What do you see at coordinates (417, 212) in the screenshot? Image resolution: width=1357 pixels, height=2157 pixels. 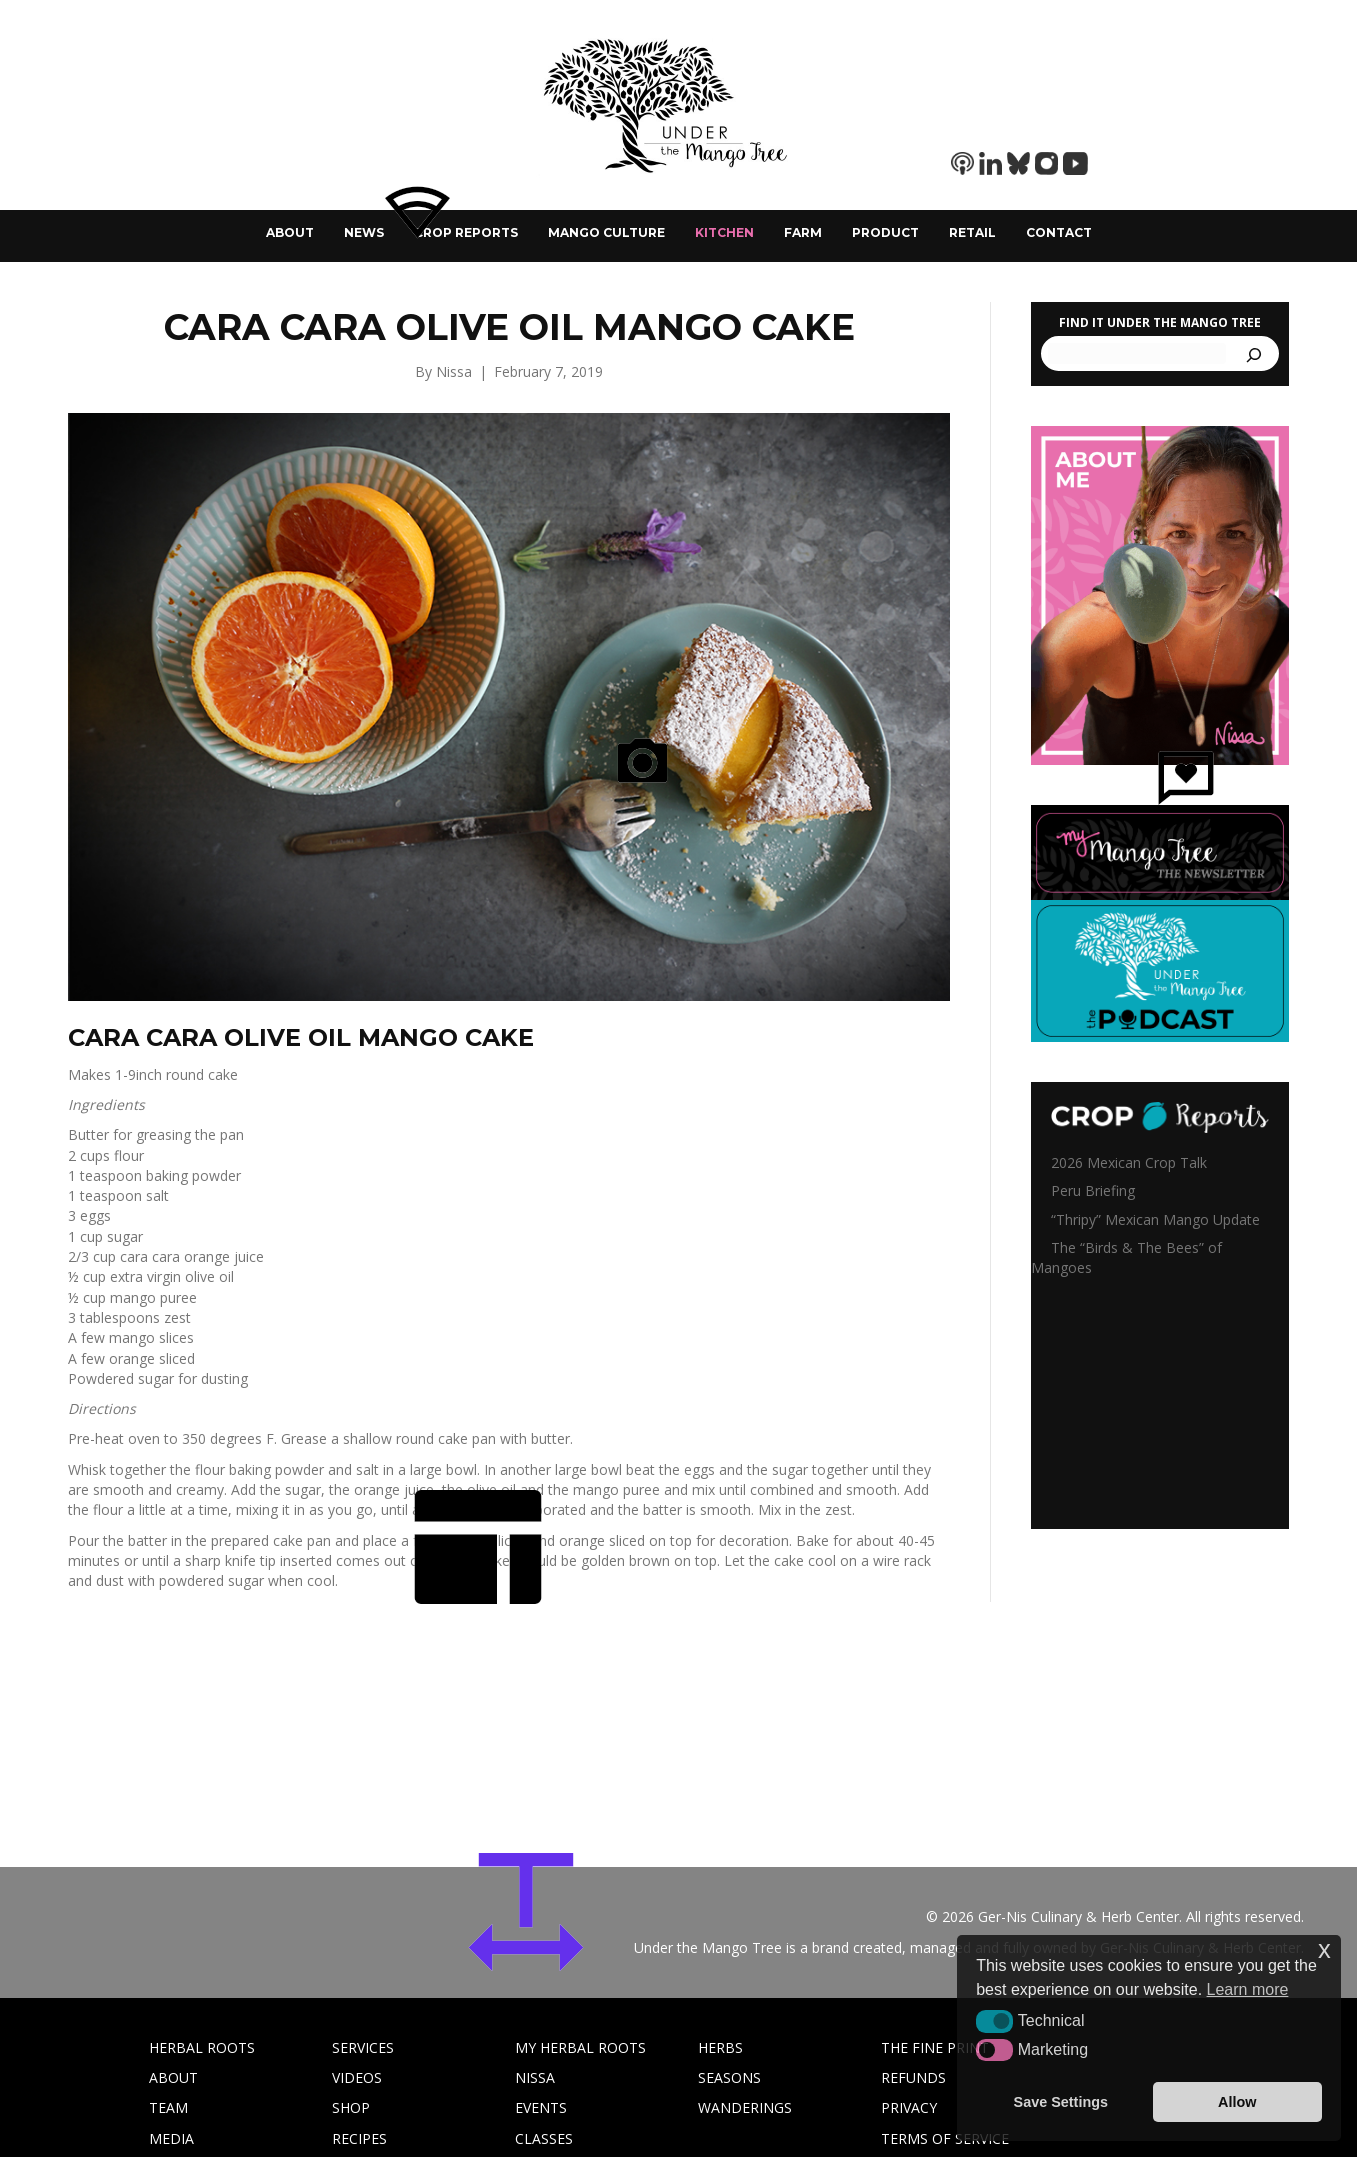 I see `indicates moderate wifi signal strength` at bounding box center [417, 212].